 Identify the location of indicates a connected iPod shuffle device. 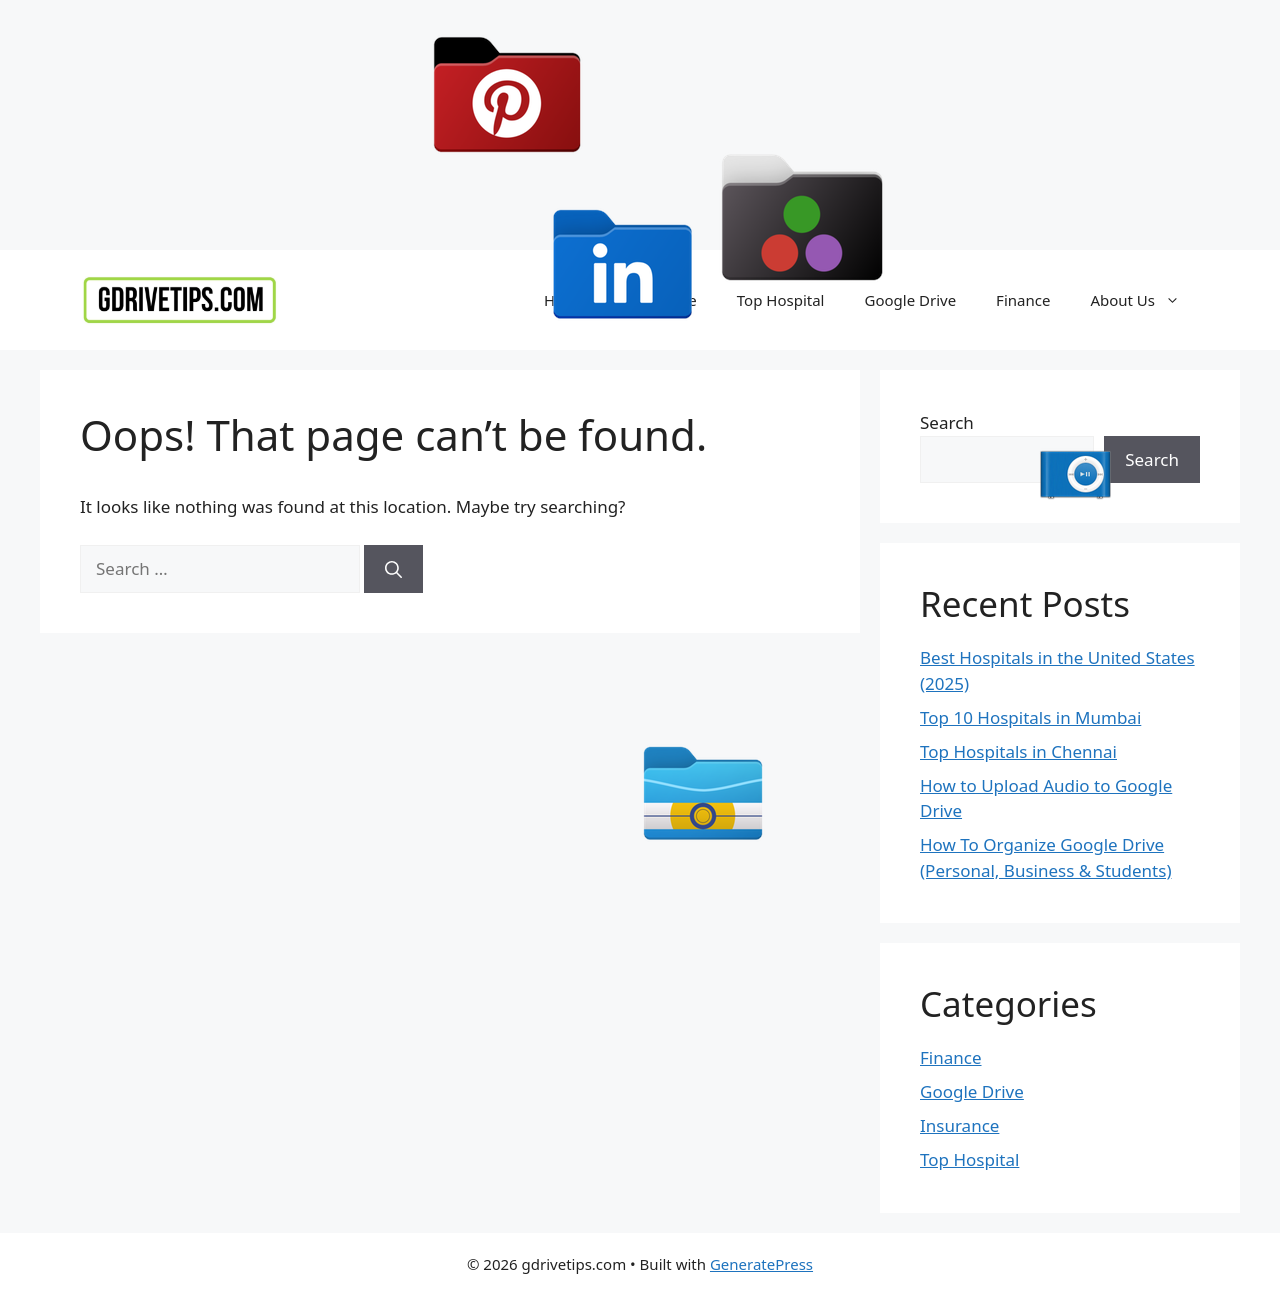
(1075, 461).